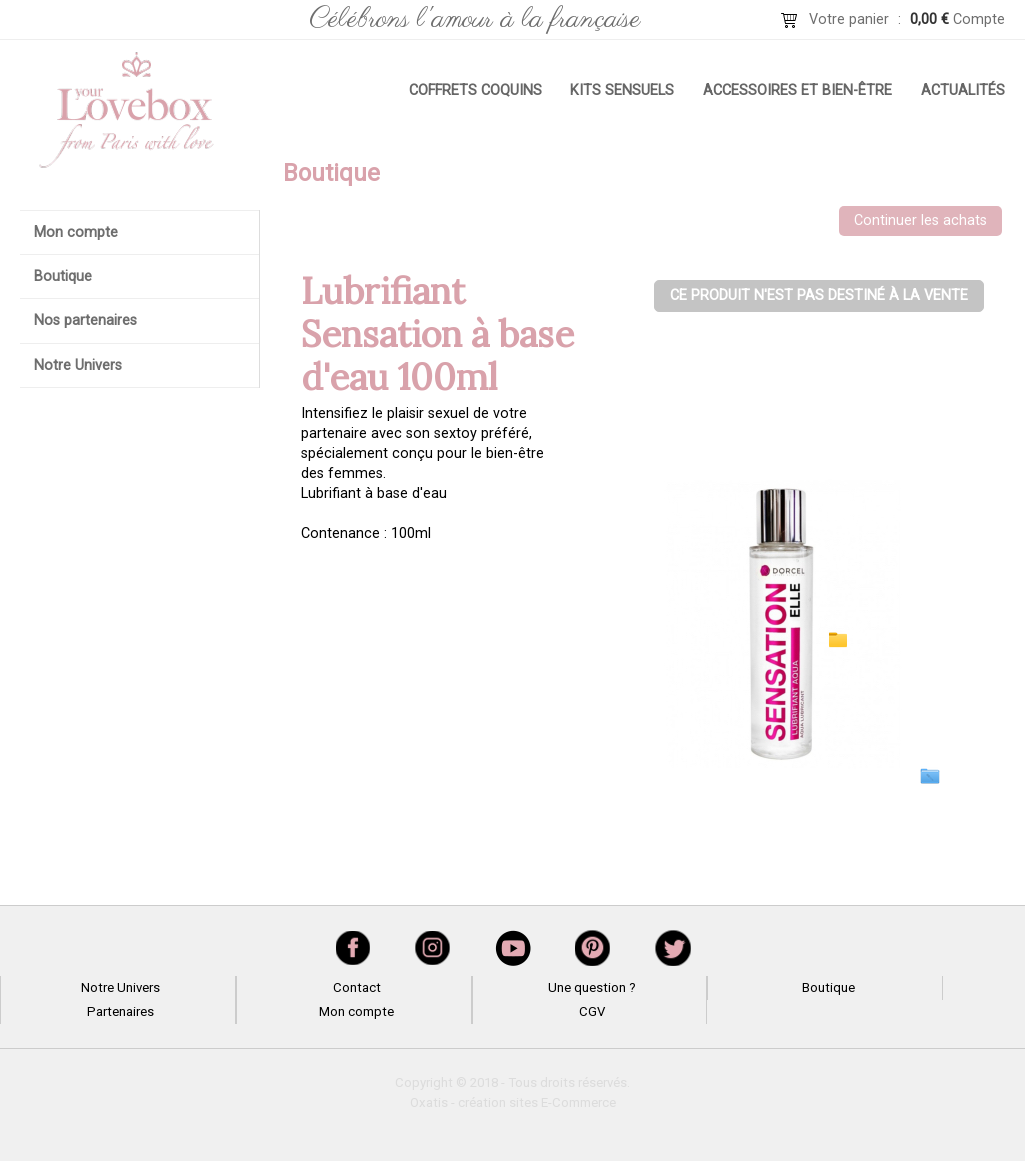 The height and width of the screenshot is (1161, 1025). Describe the element at coordinates (838, 640) in the screenshot. I see `open a folder to view its contents` at that location.